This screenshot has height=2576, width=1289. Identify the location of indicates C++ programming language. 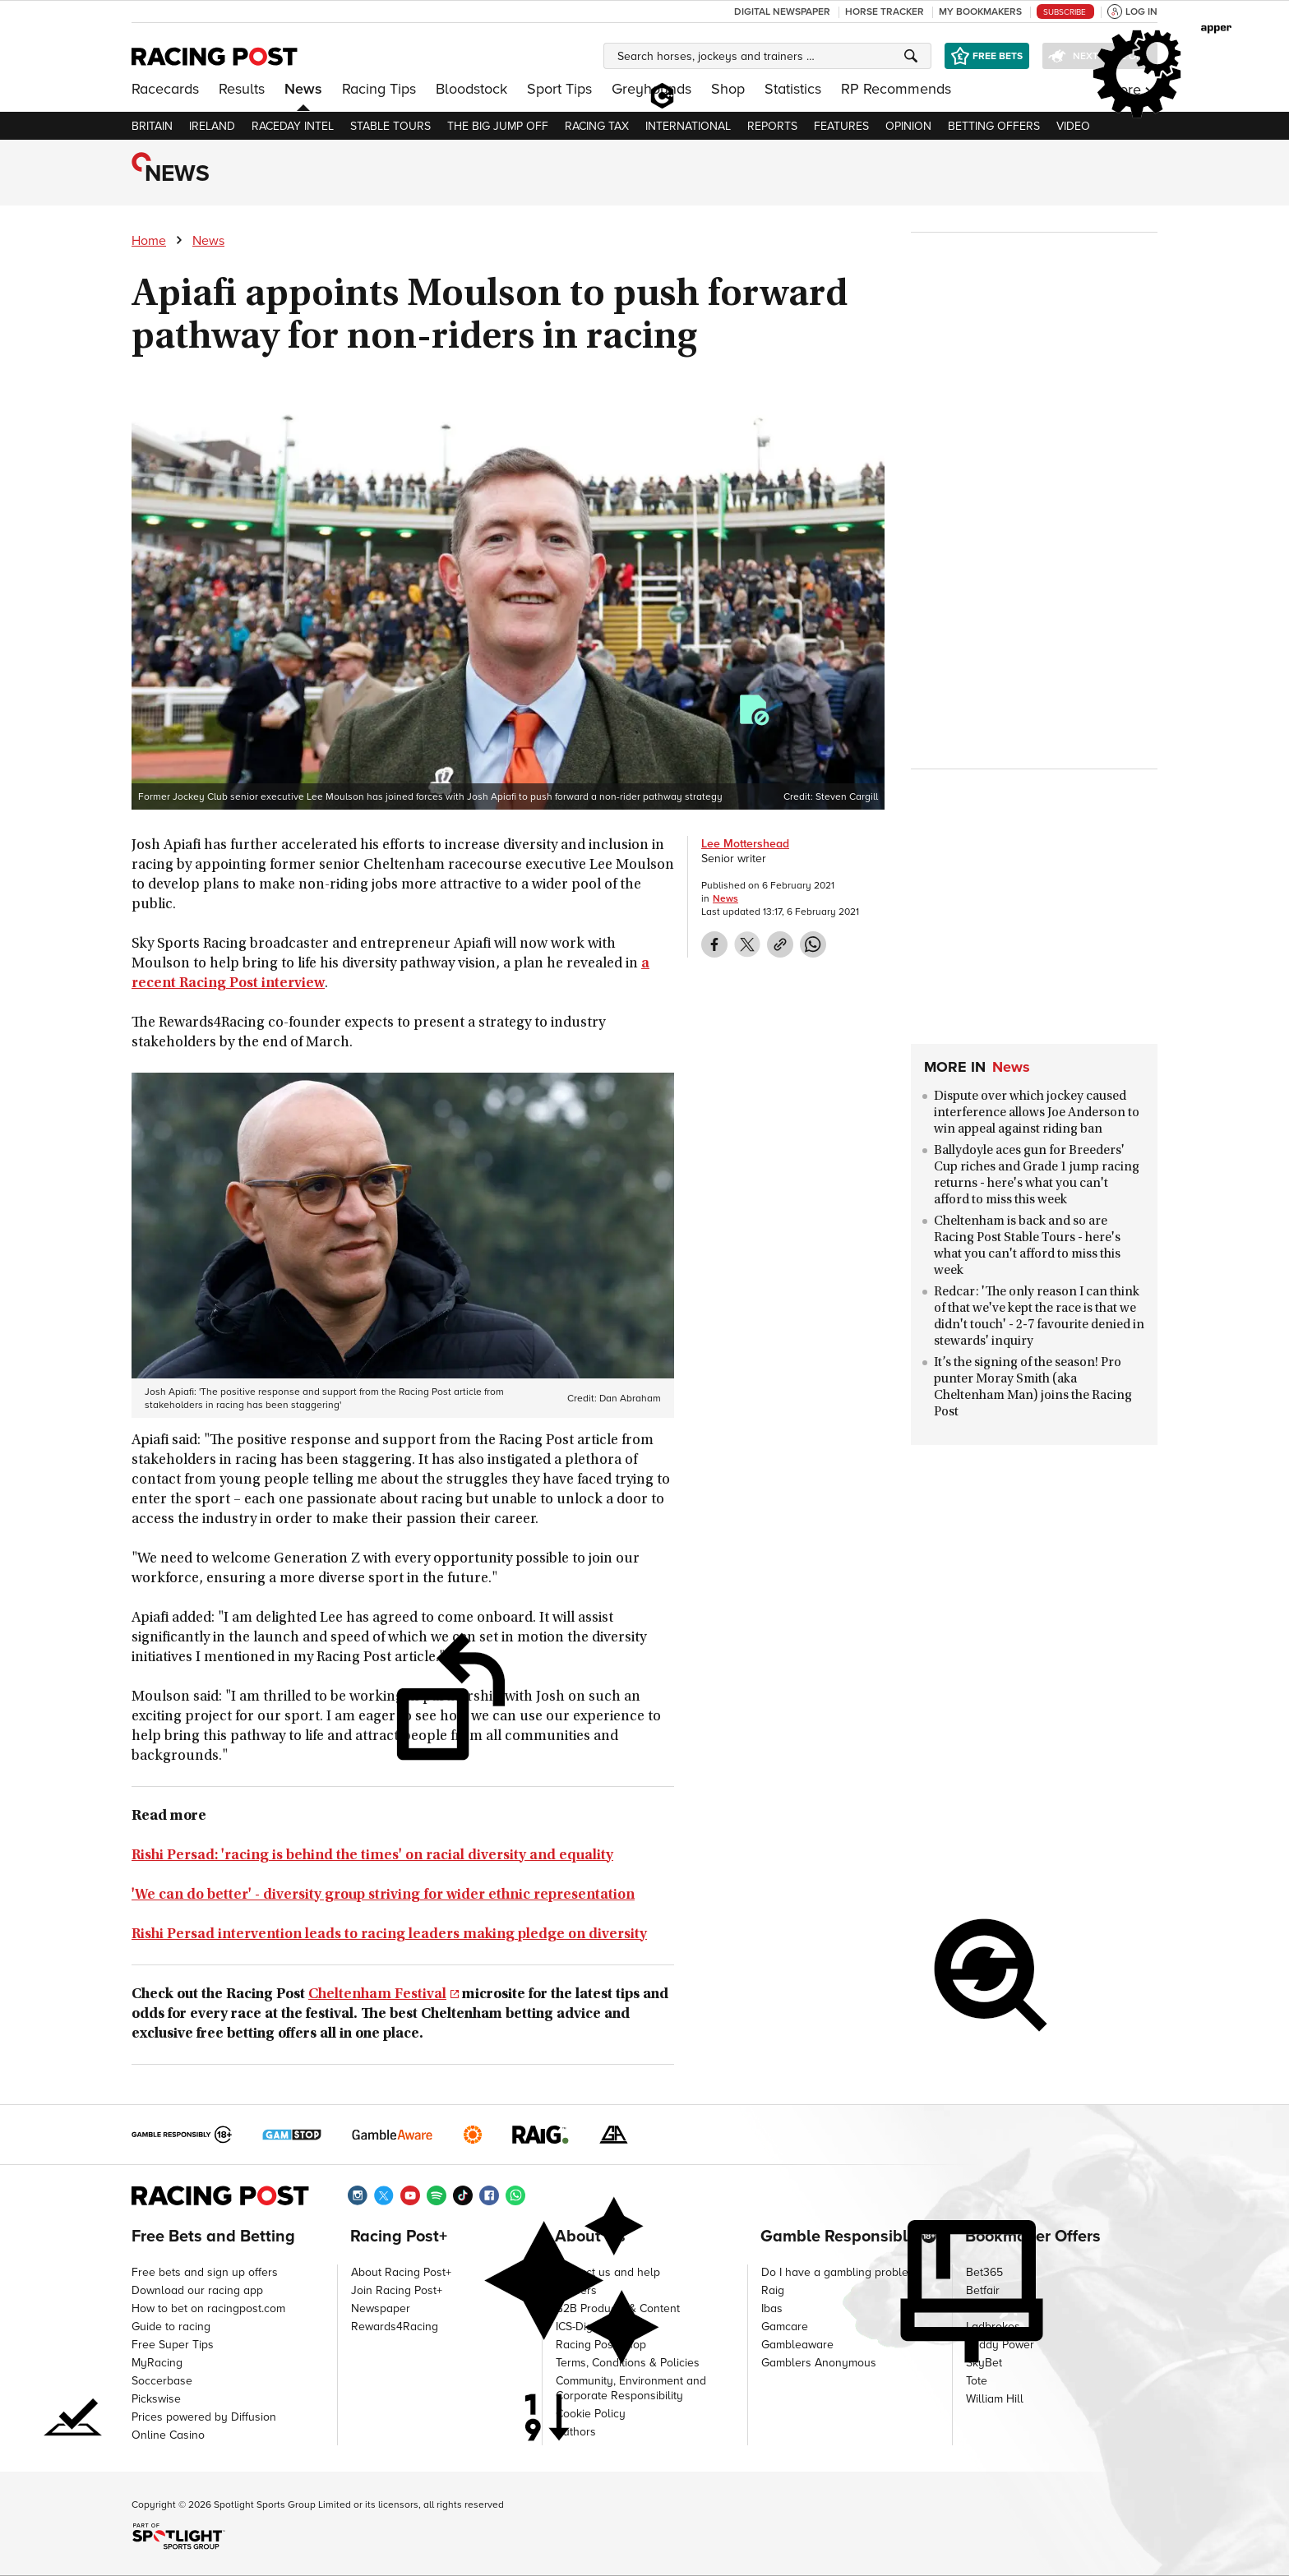
(662, 95).